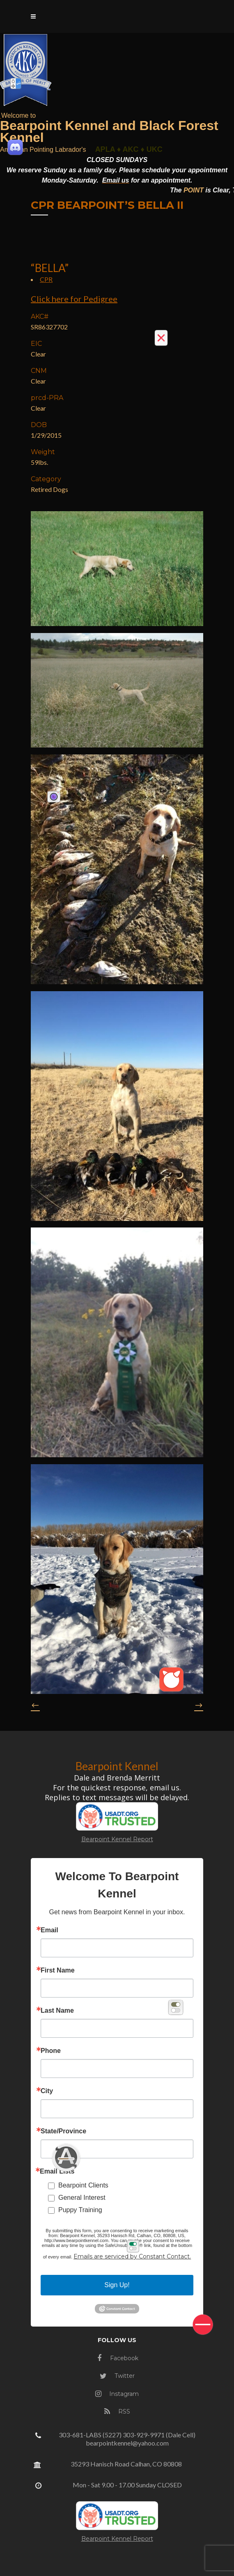  What do you see at coordinates (66, 2158) in the screenshot?
I see `open the software updater application` at bounding box center [66, 2158].